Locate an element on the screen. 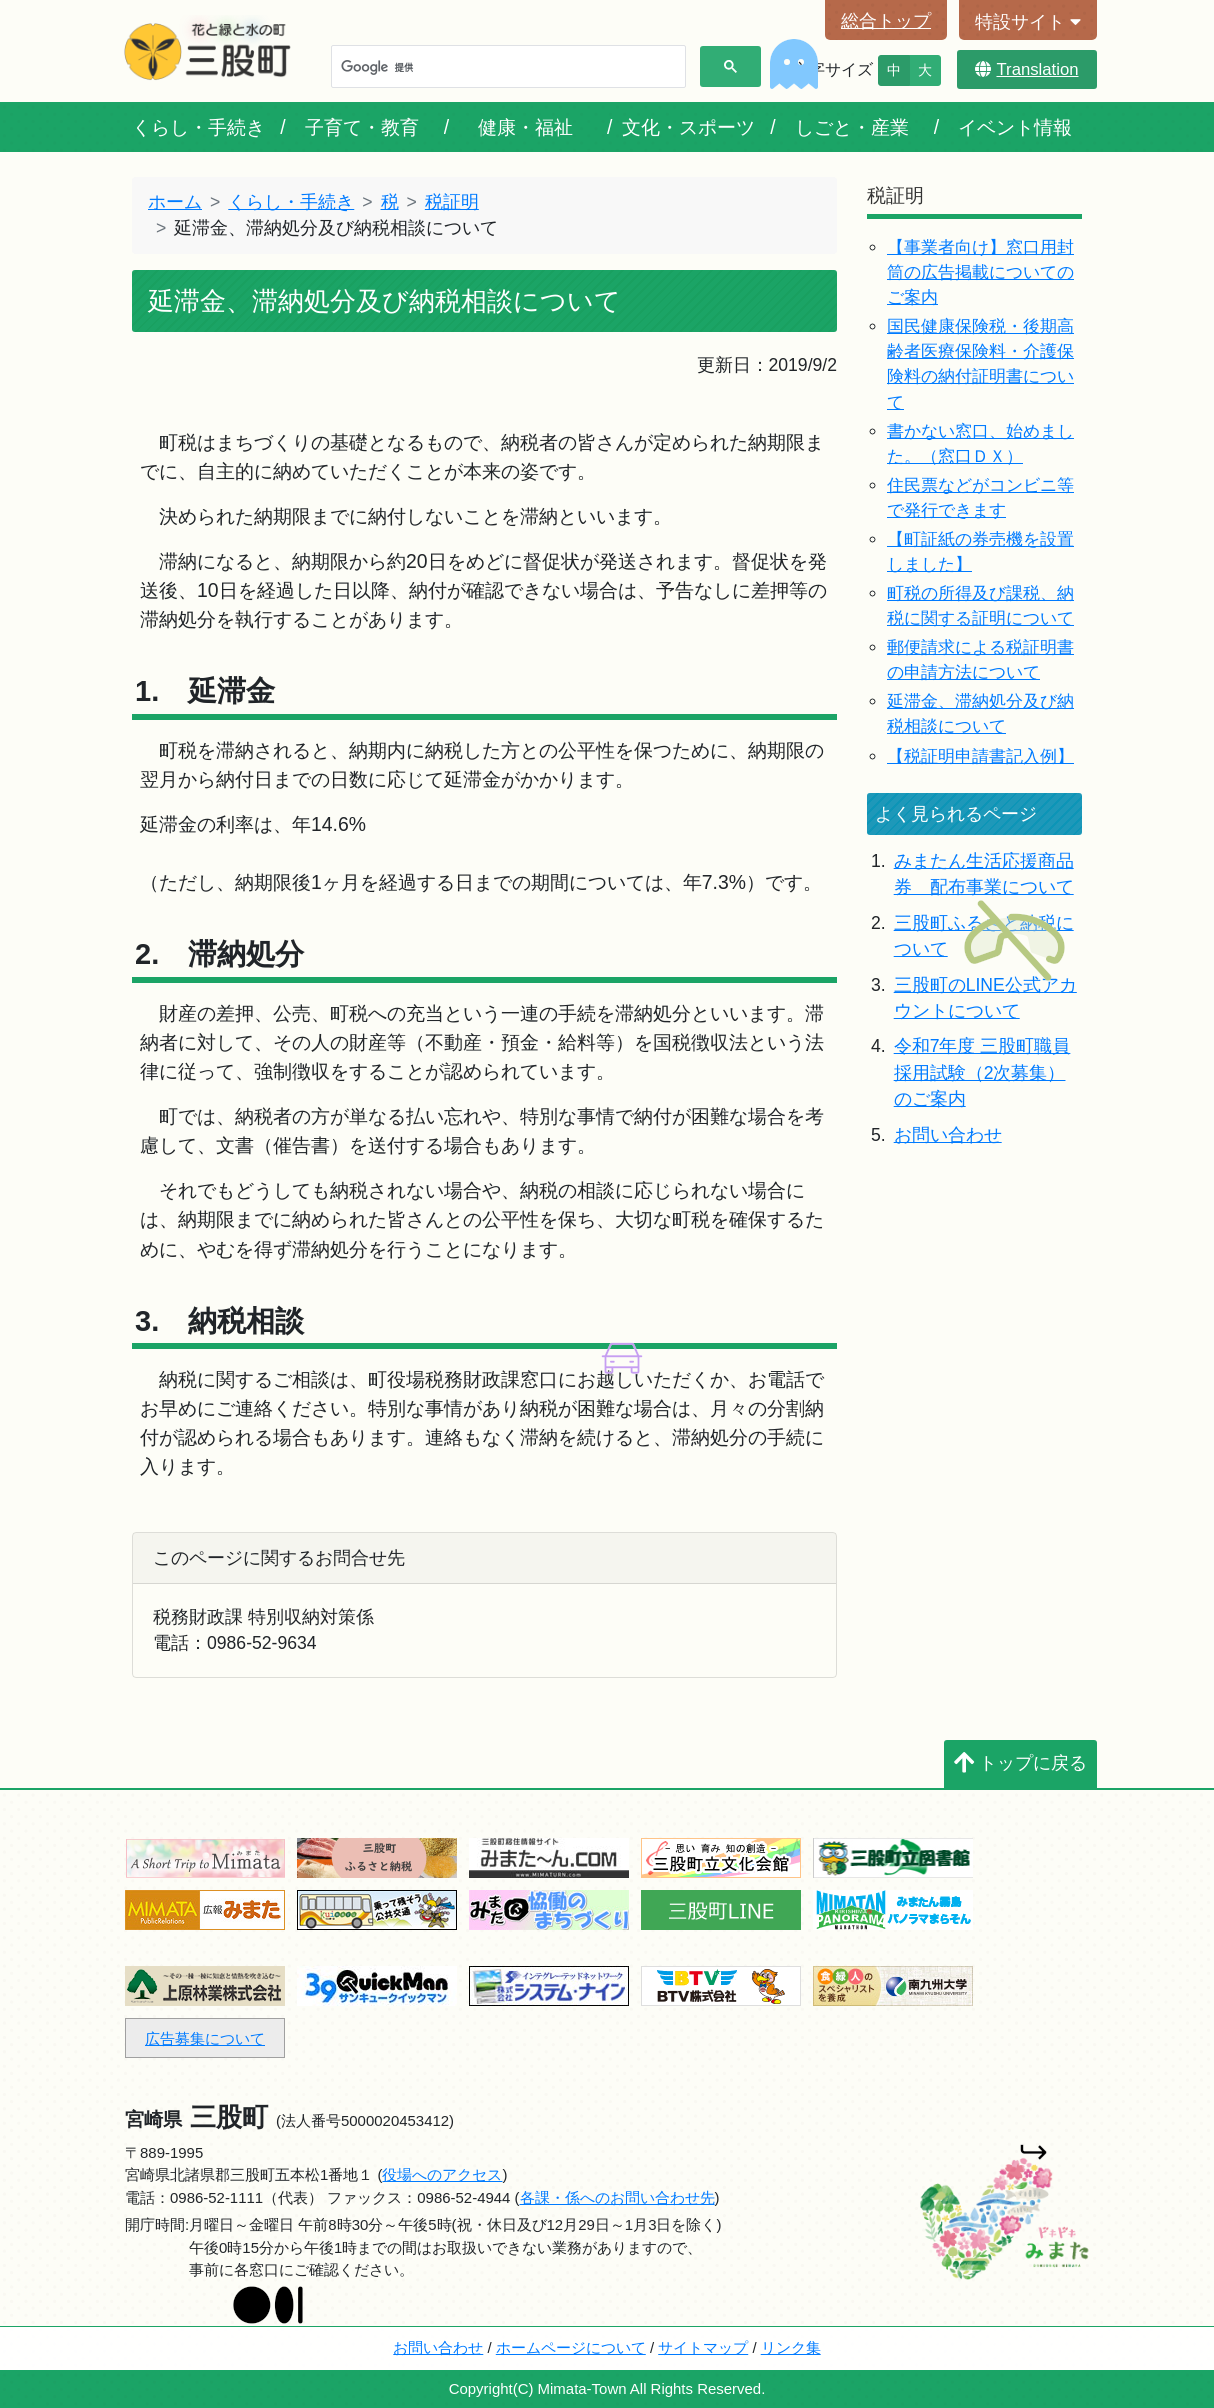 The image size is (1214, 2408). access vehicle or transportation options is located at coordinates (622, 1359).